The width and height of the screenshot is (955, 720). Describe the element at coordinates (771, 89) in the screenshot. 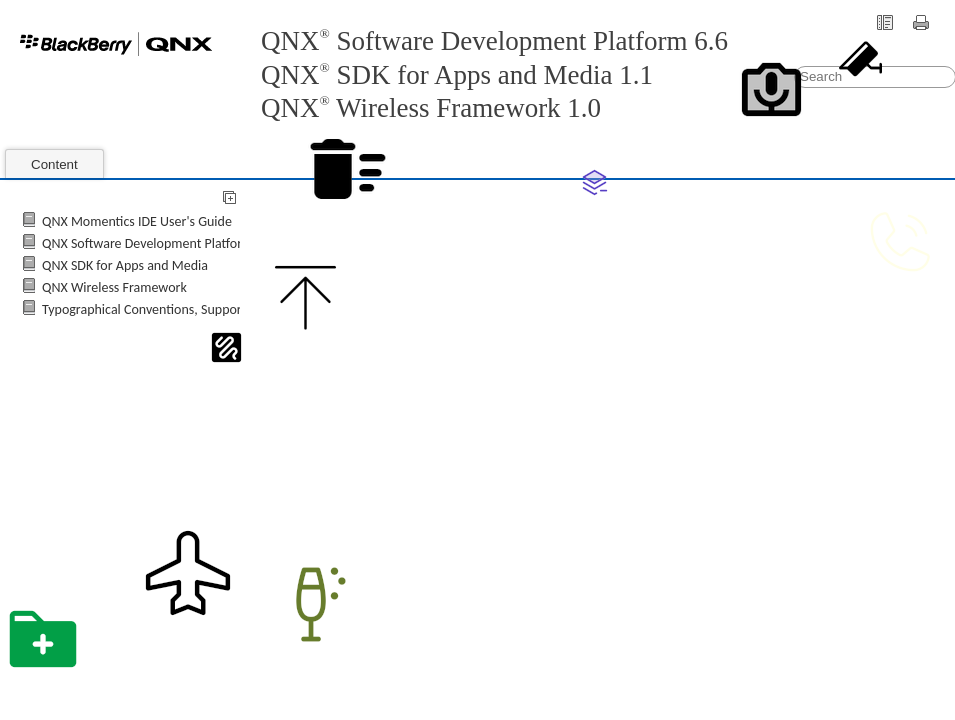

I see `grant camera and microphone permissions` at that location.